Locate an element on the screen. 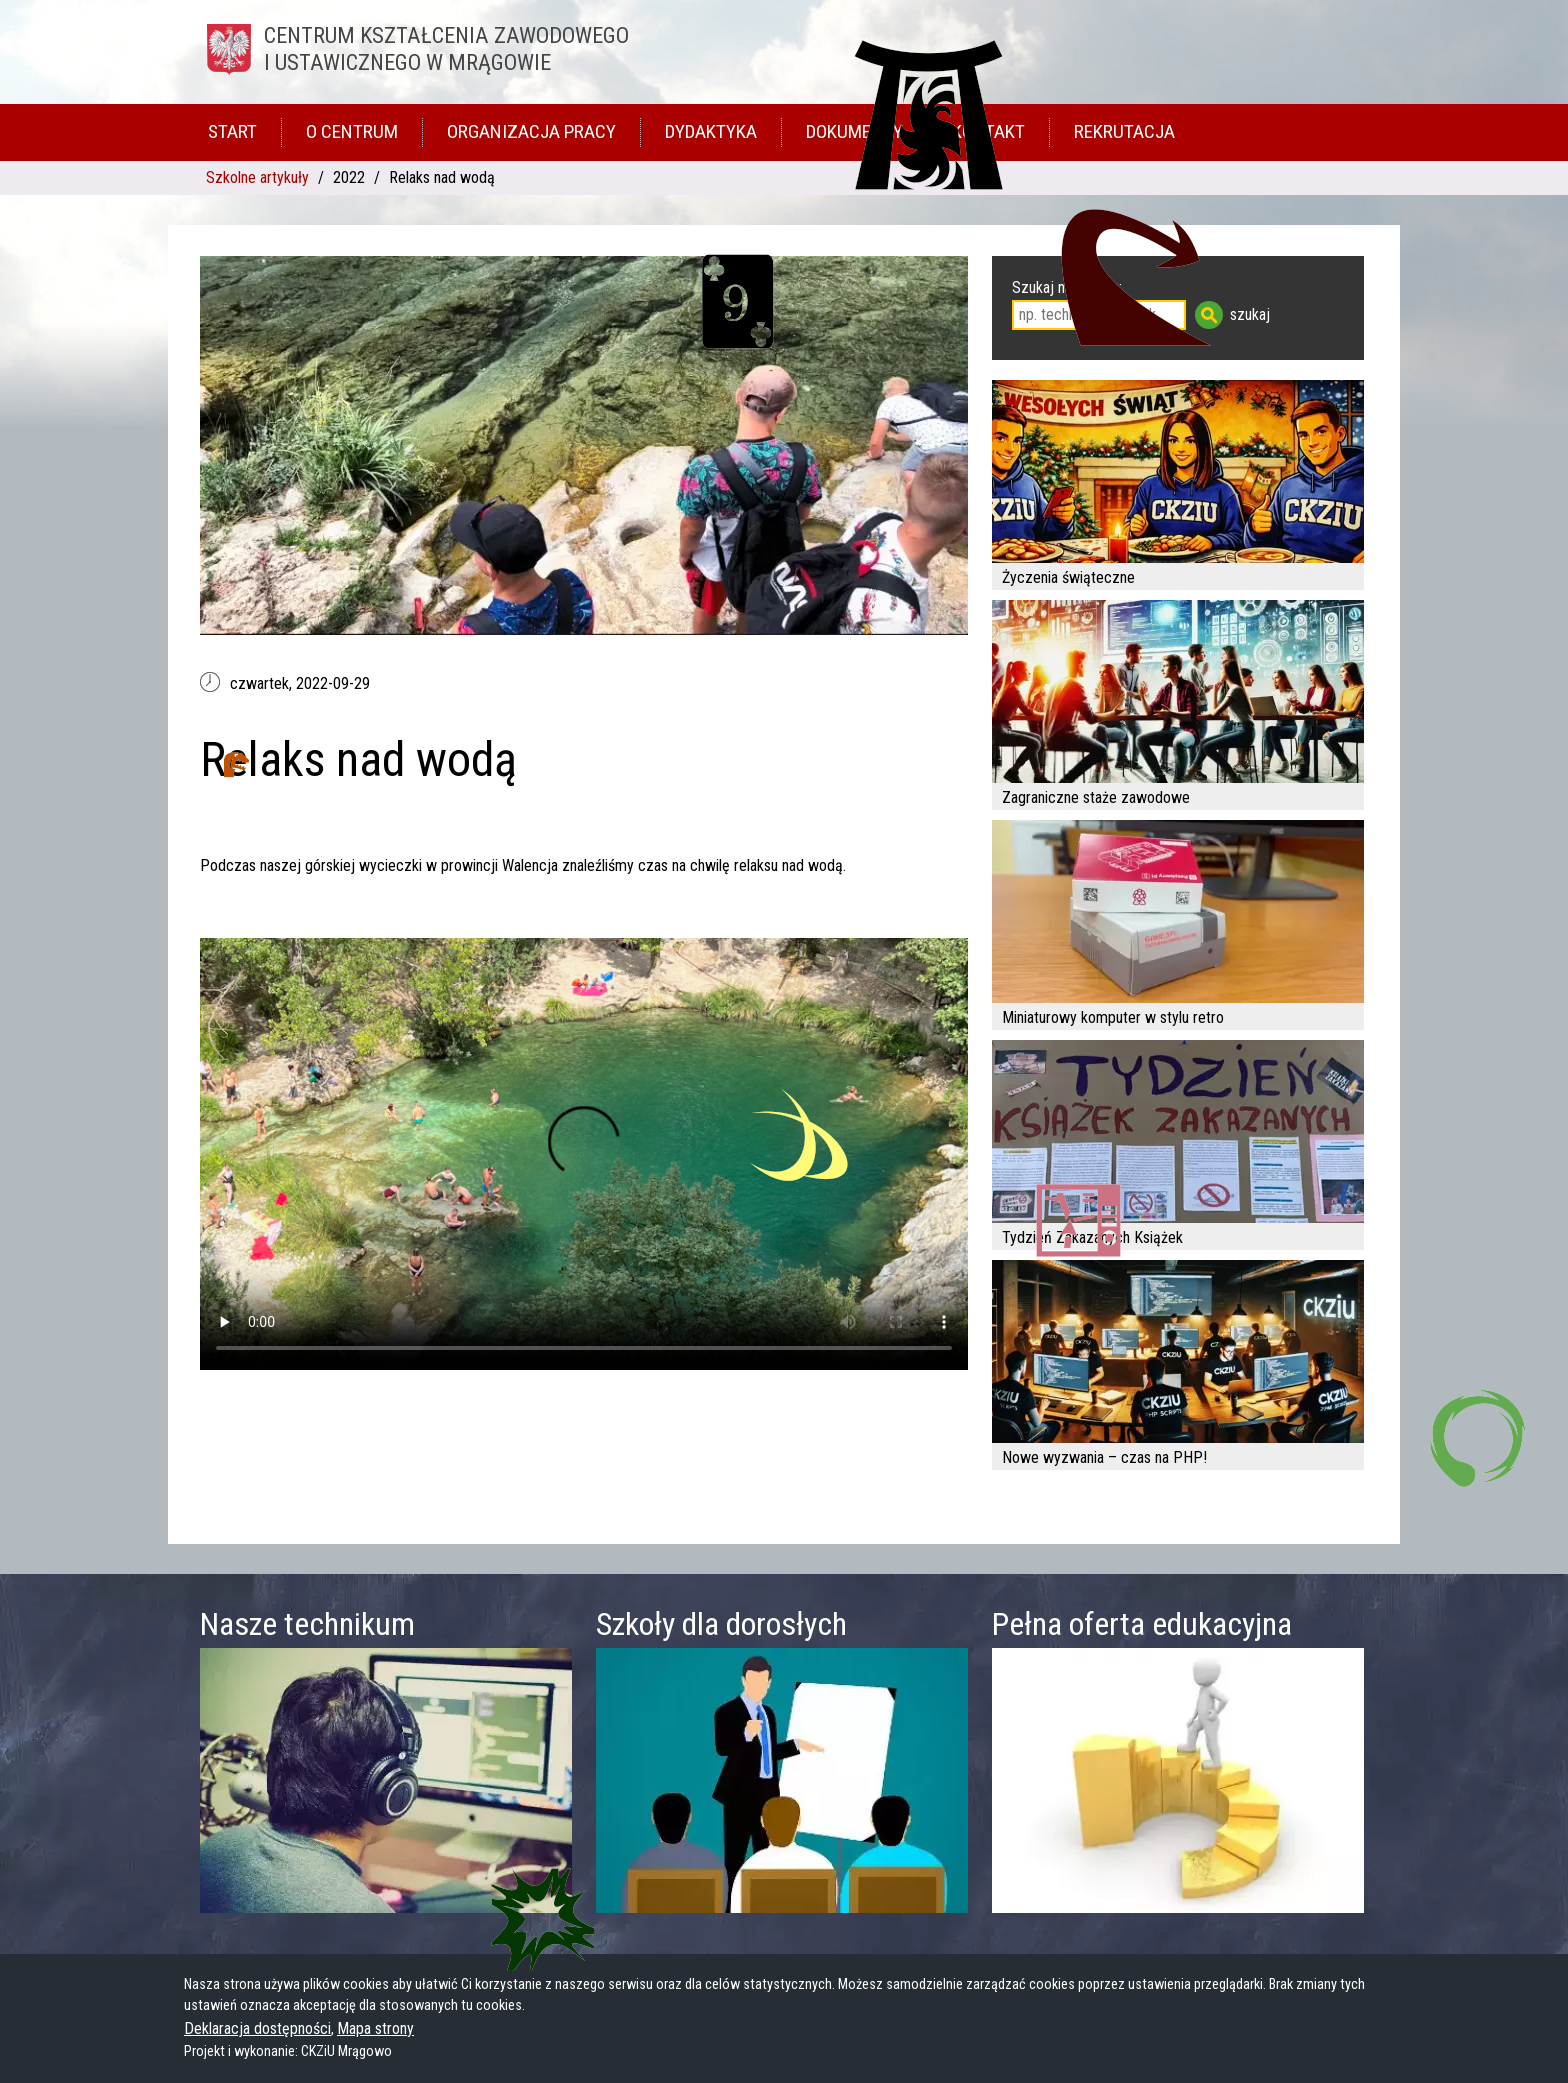  perform a thrust-bend attack or maneuver is located at coordinates (1136, 272).